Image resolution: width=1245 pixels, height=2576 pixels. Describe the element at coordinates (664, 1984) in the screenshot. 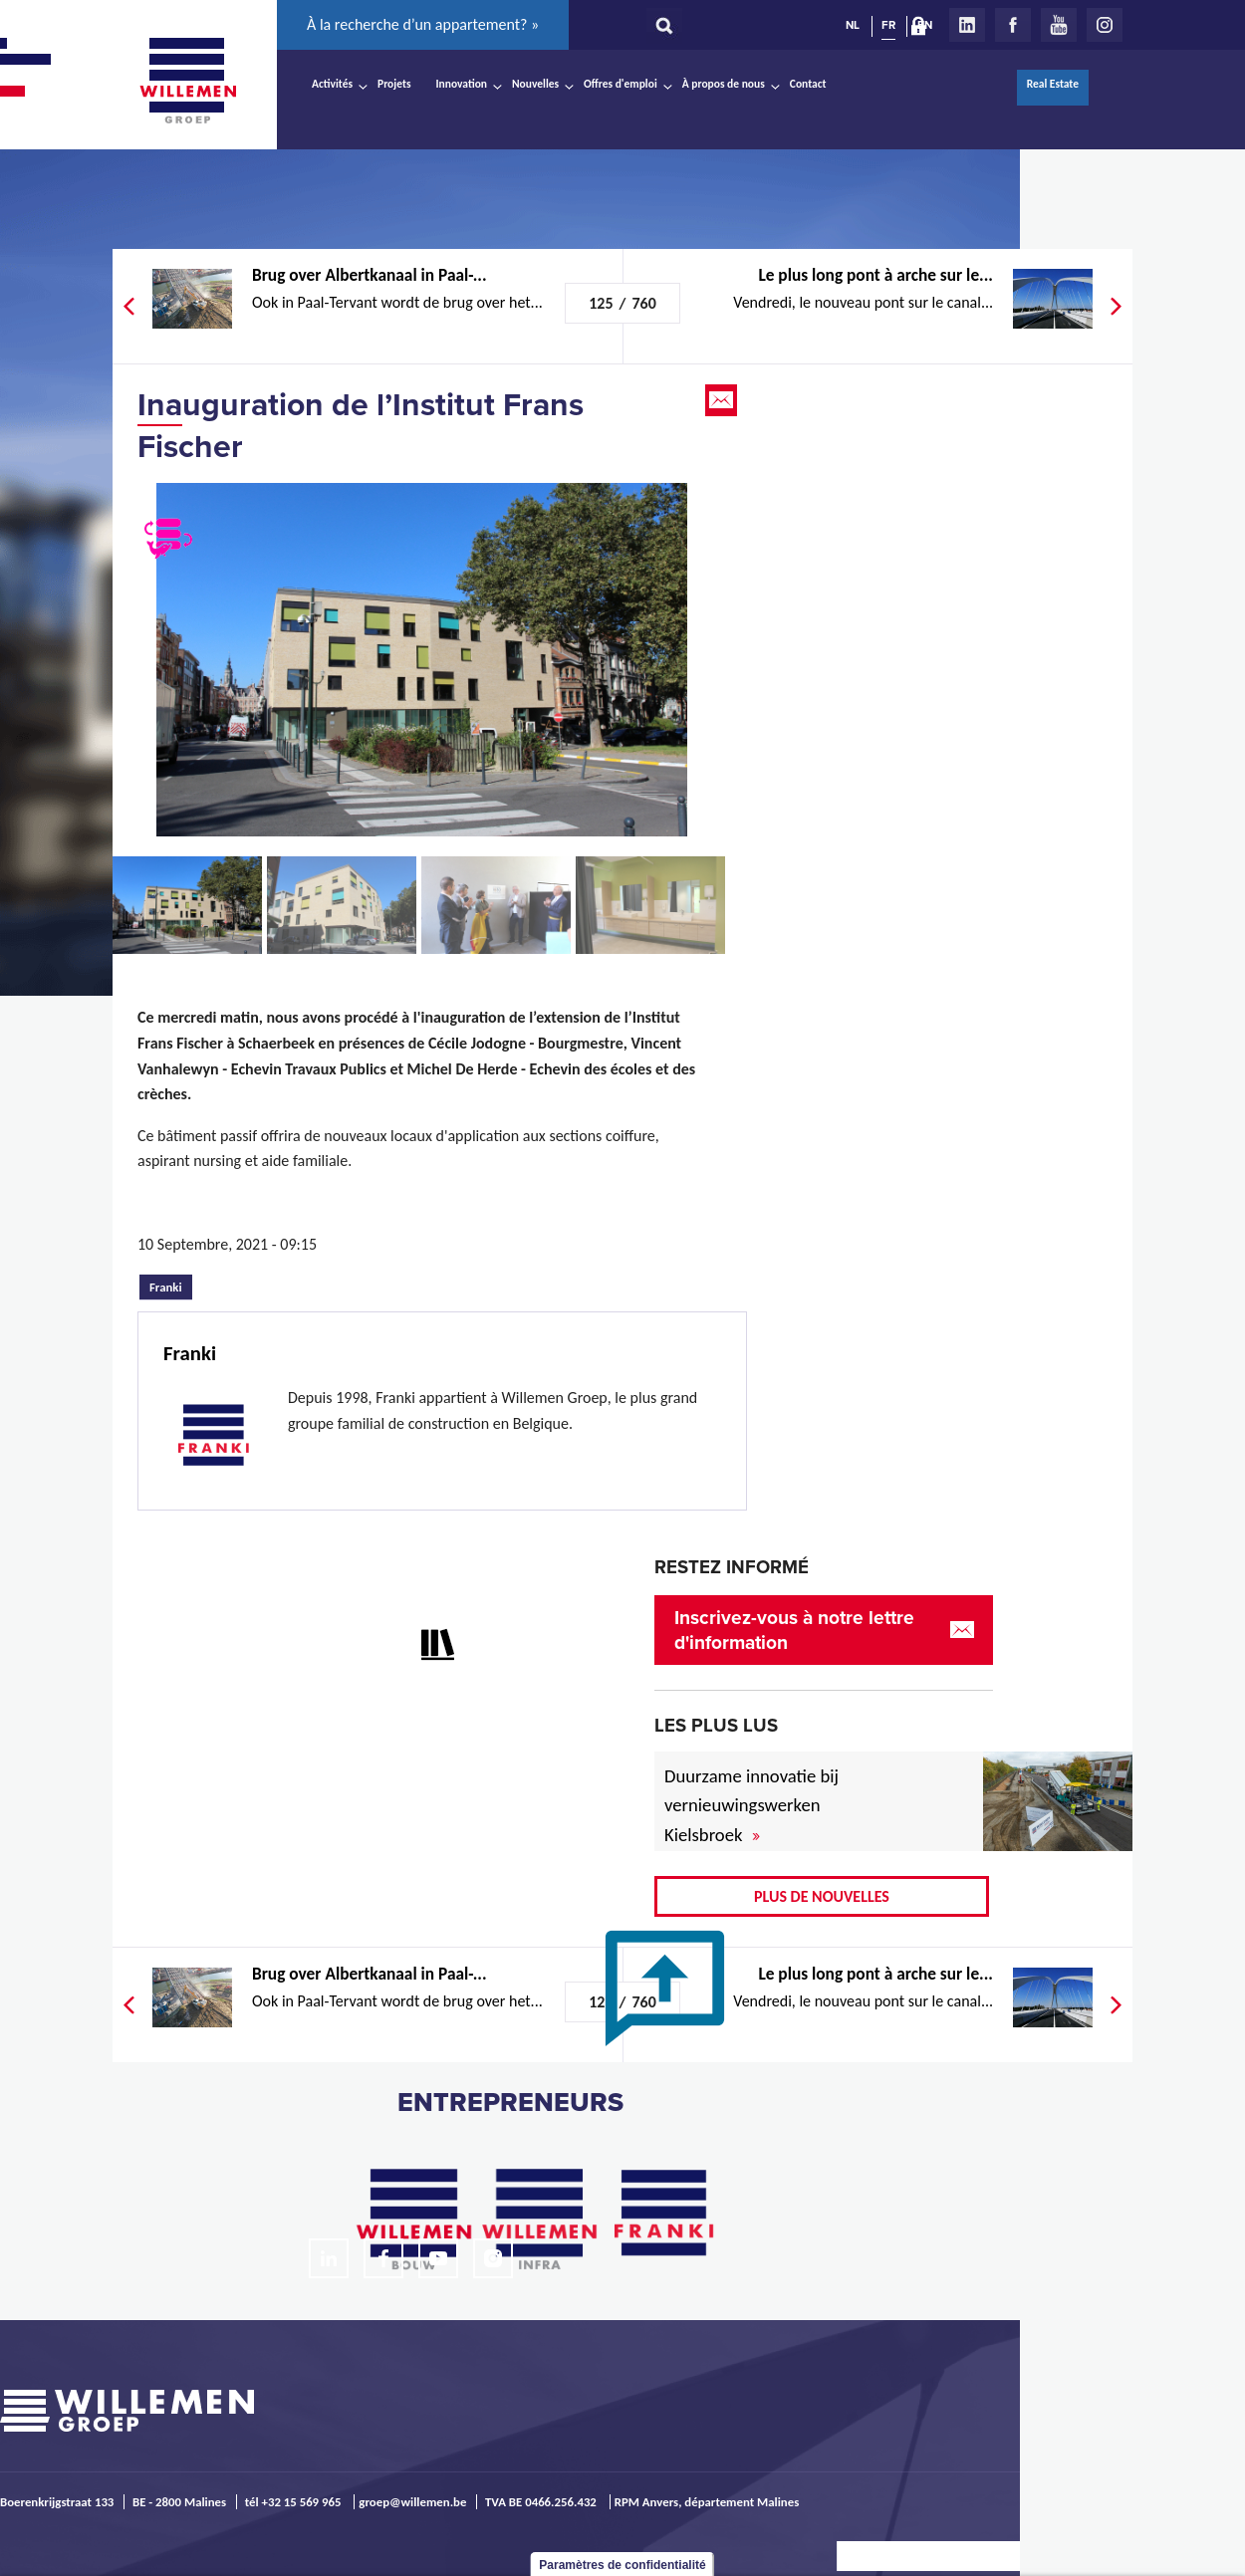

I see `upload a file to the chat` at that location.